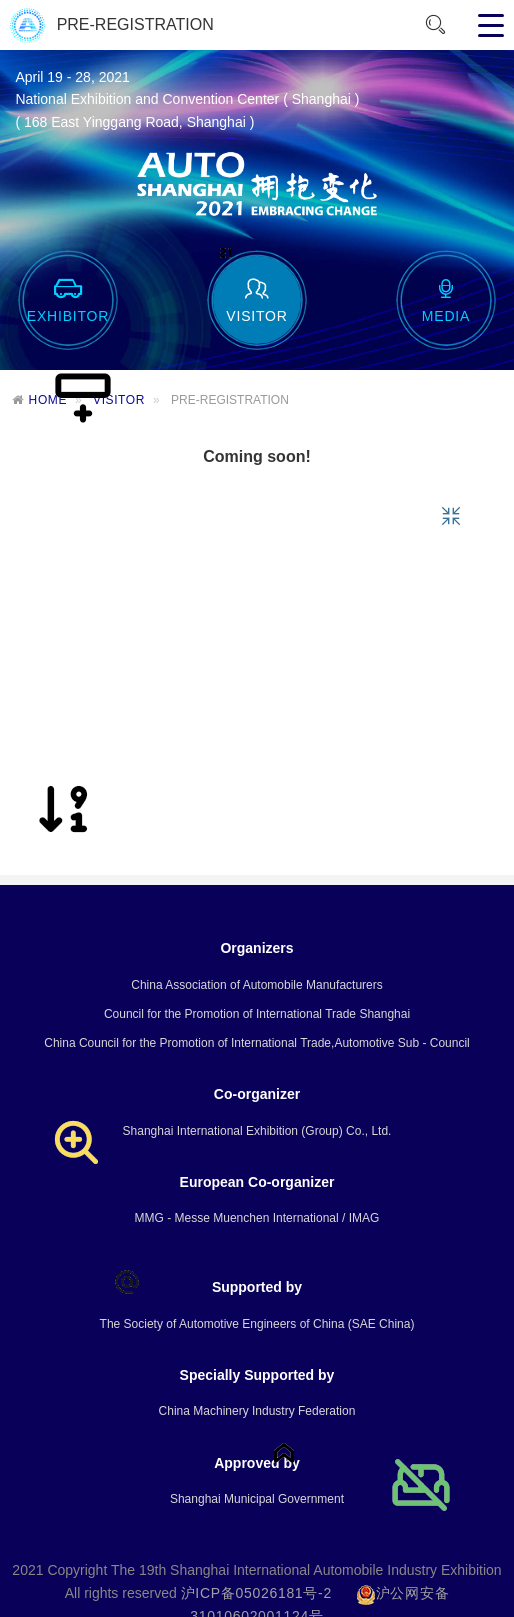  Describe the element at coordinates (284, 1453) in the screenshot. I see `move item up in a list` at that location.